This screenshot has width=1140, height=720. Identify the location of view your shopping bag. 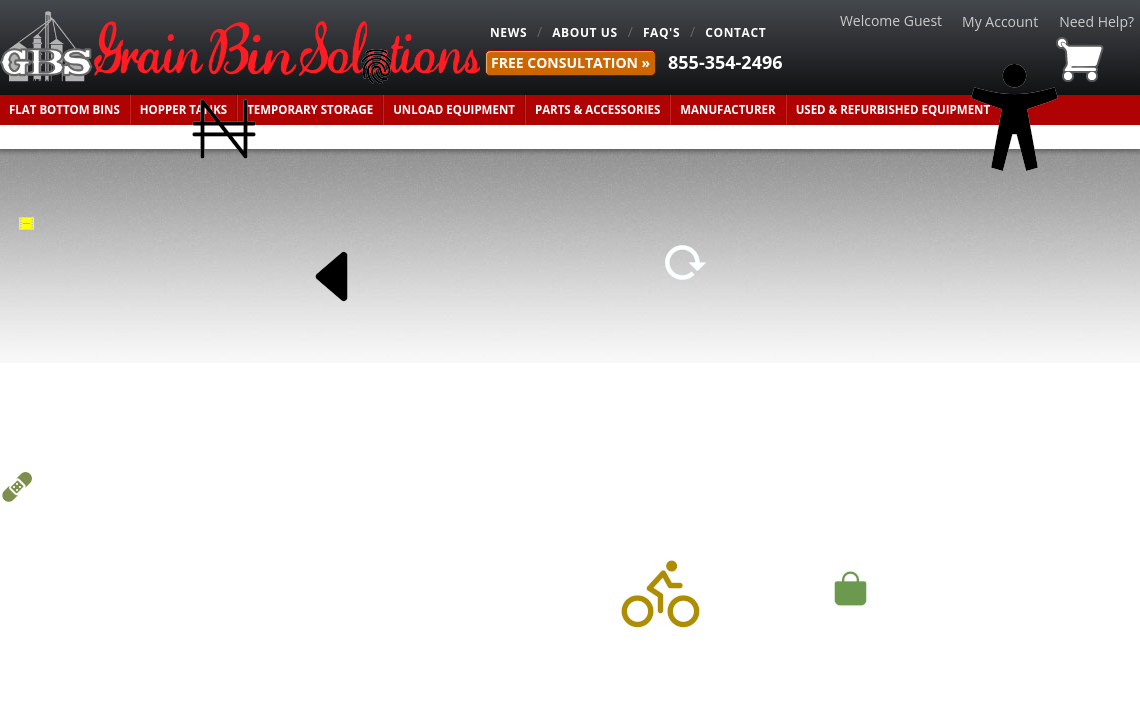
(850, 588).